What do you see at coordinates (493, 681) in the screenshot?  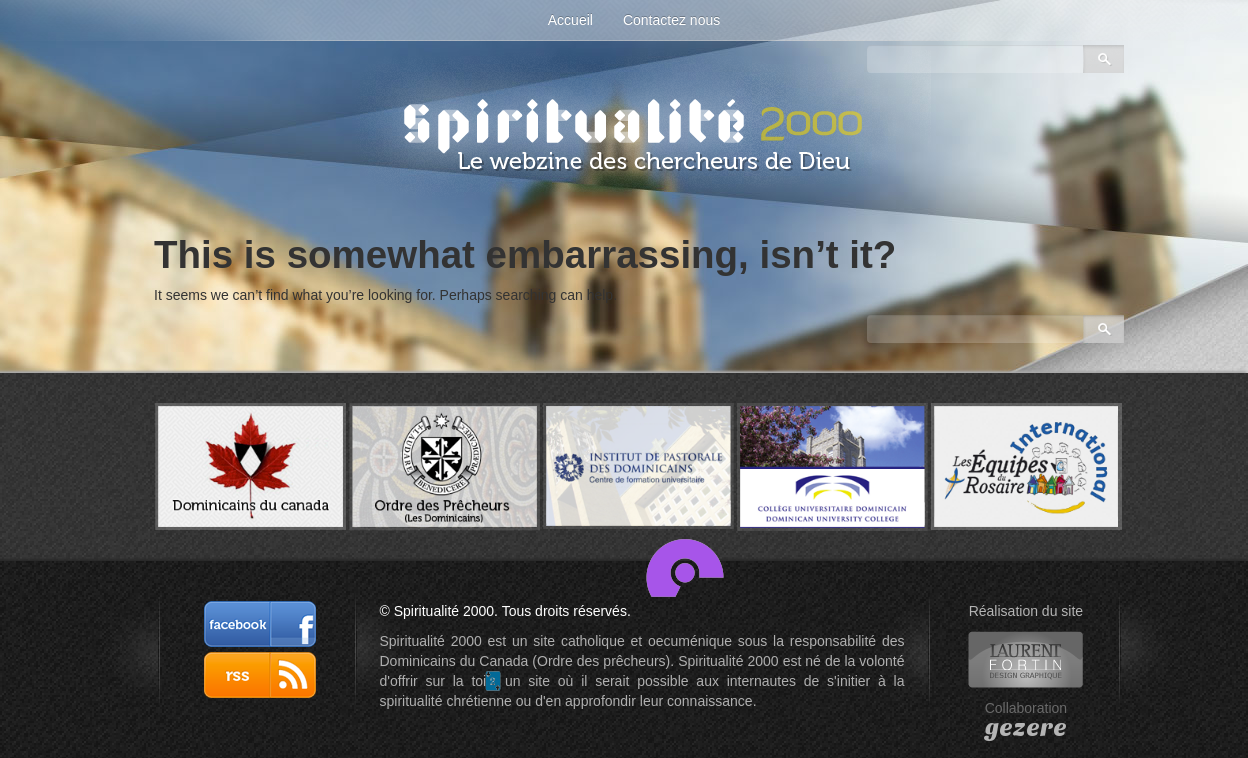 I see `two of clubs playing card` at bounding box center [493, 681].